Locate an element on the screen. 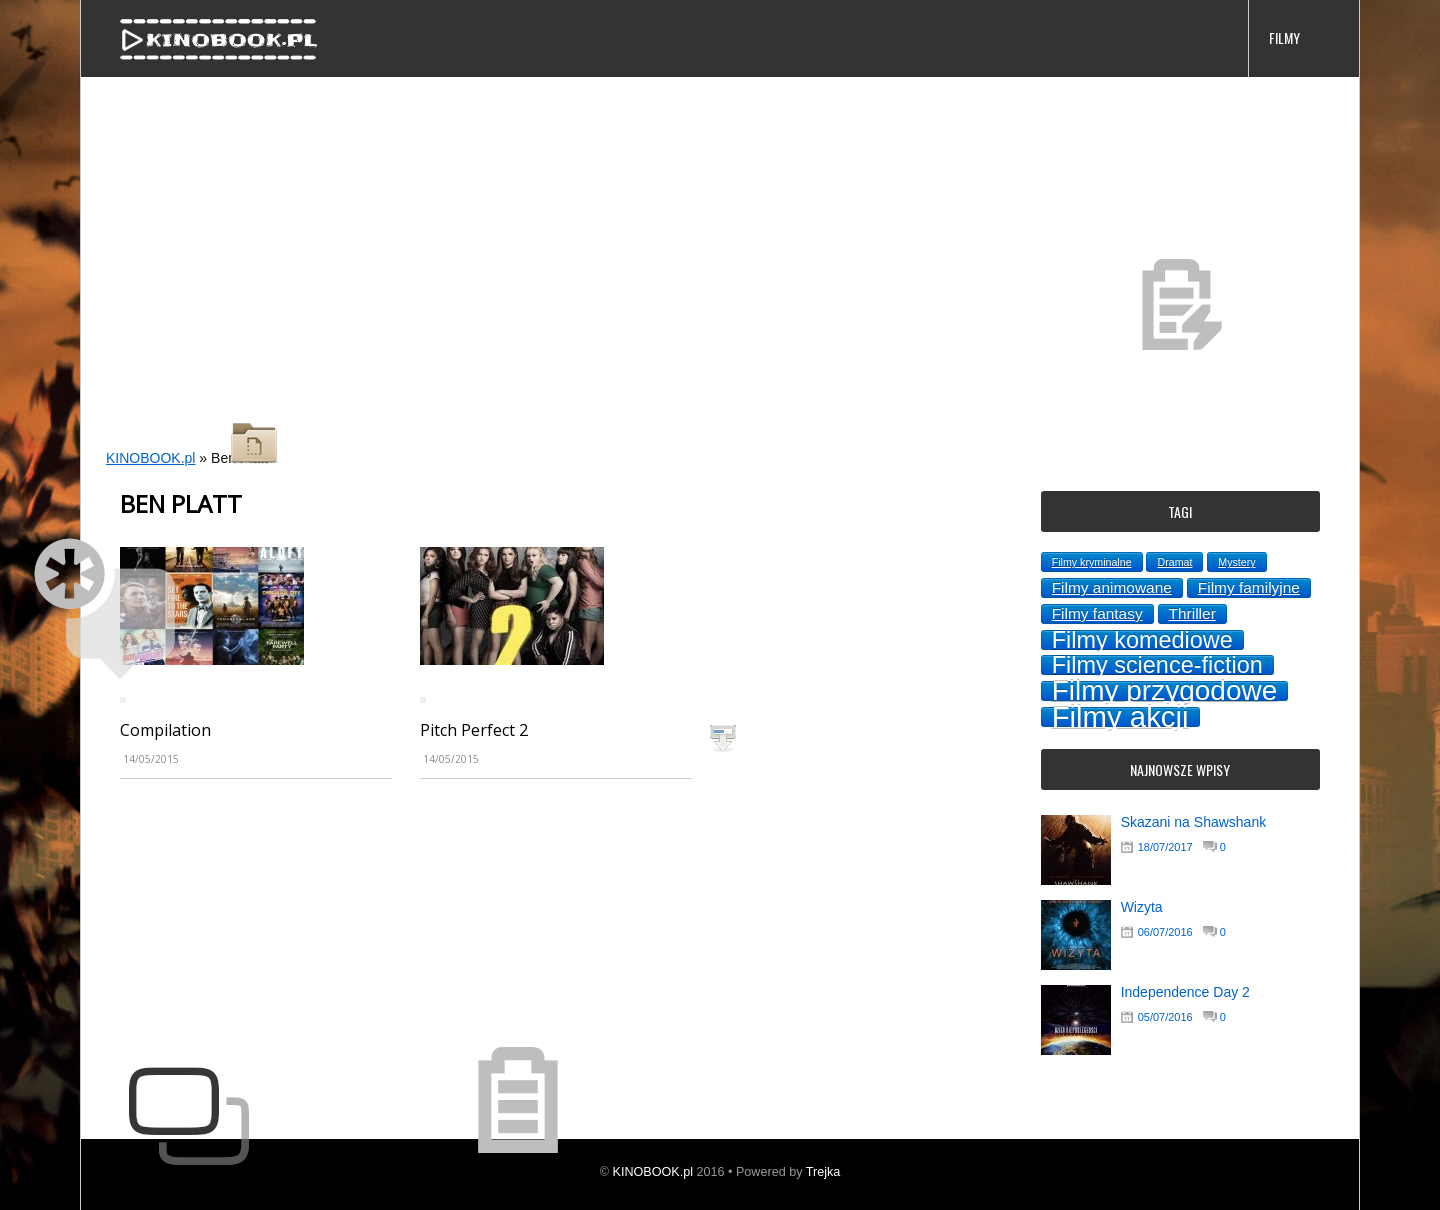 This screenshot has width=1440, height=1210. access your templates folder is located at coordinates (254, 445).